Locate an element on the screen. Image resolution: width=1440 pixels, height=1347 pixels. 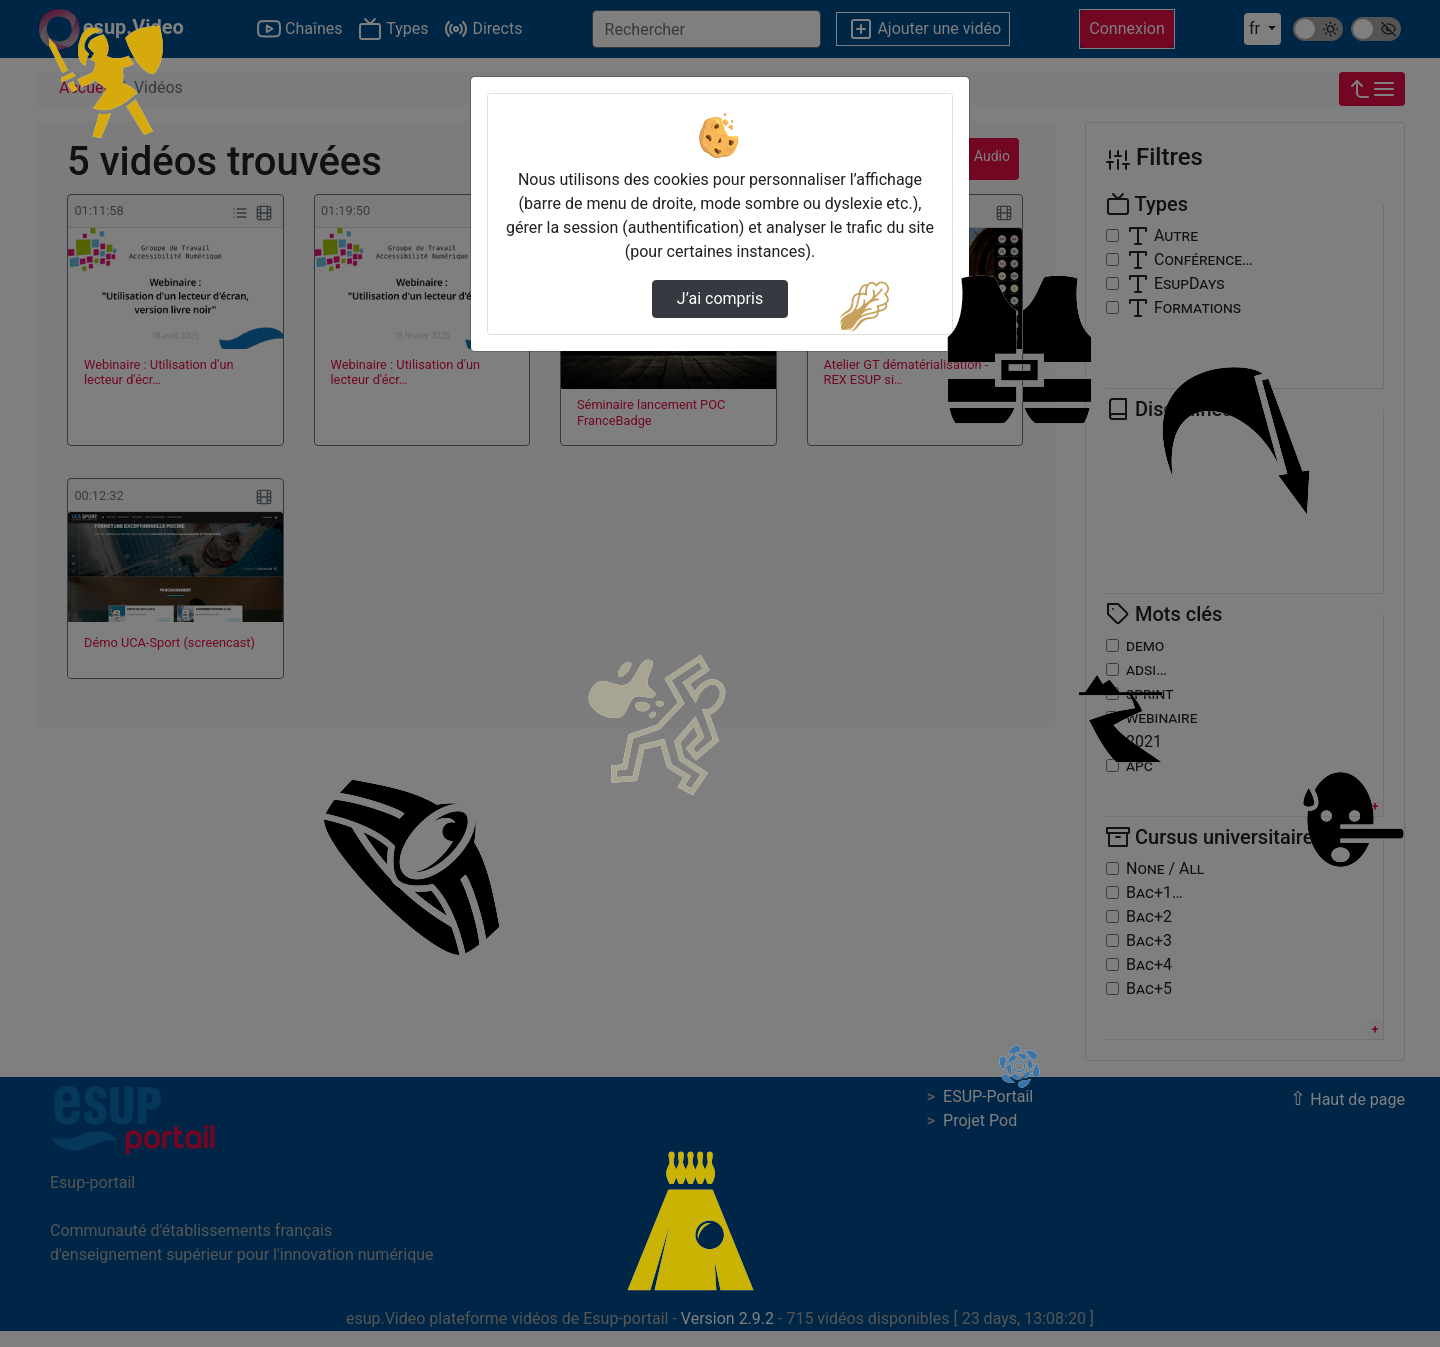
select bok choy as an ingredient is located at coordinates (864, 306).